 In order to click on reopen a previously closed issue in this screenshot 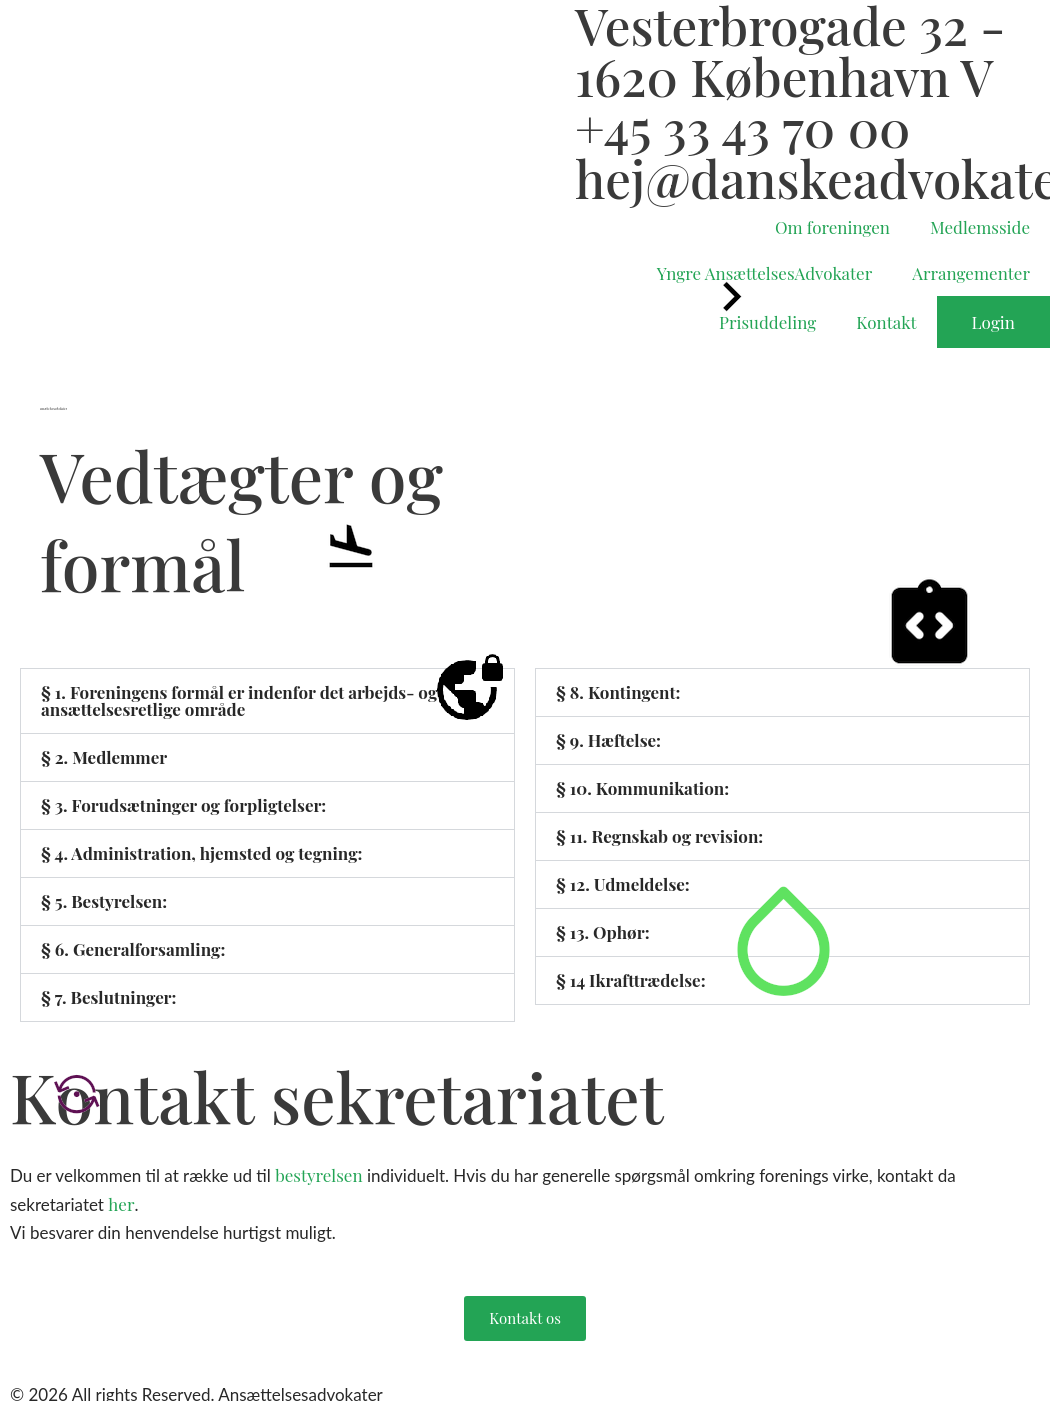, I will do `click(77, 1095)`.